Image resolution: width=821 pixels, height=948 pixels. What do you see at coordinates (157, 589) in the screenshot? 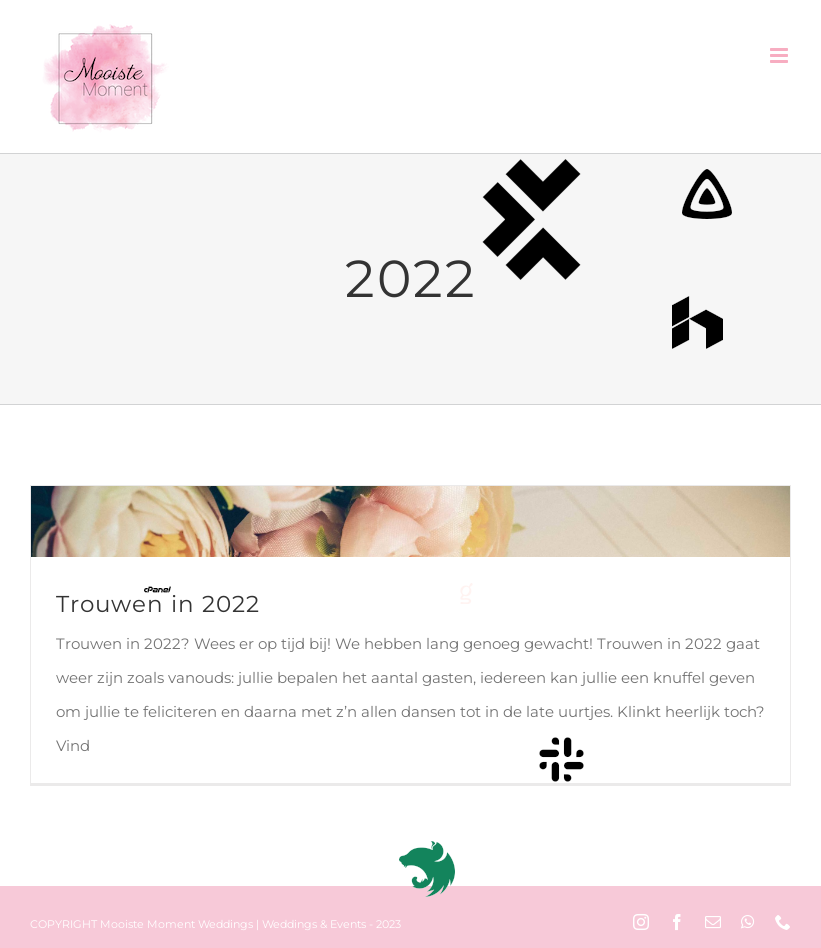
I see `access cPanel web hosting control panel` at bounding box center [157, 589].